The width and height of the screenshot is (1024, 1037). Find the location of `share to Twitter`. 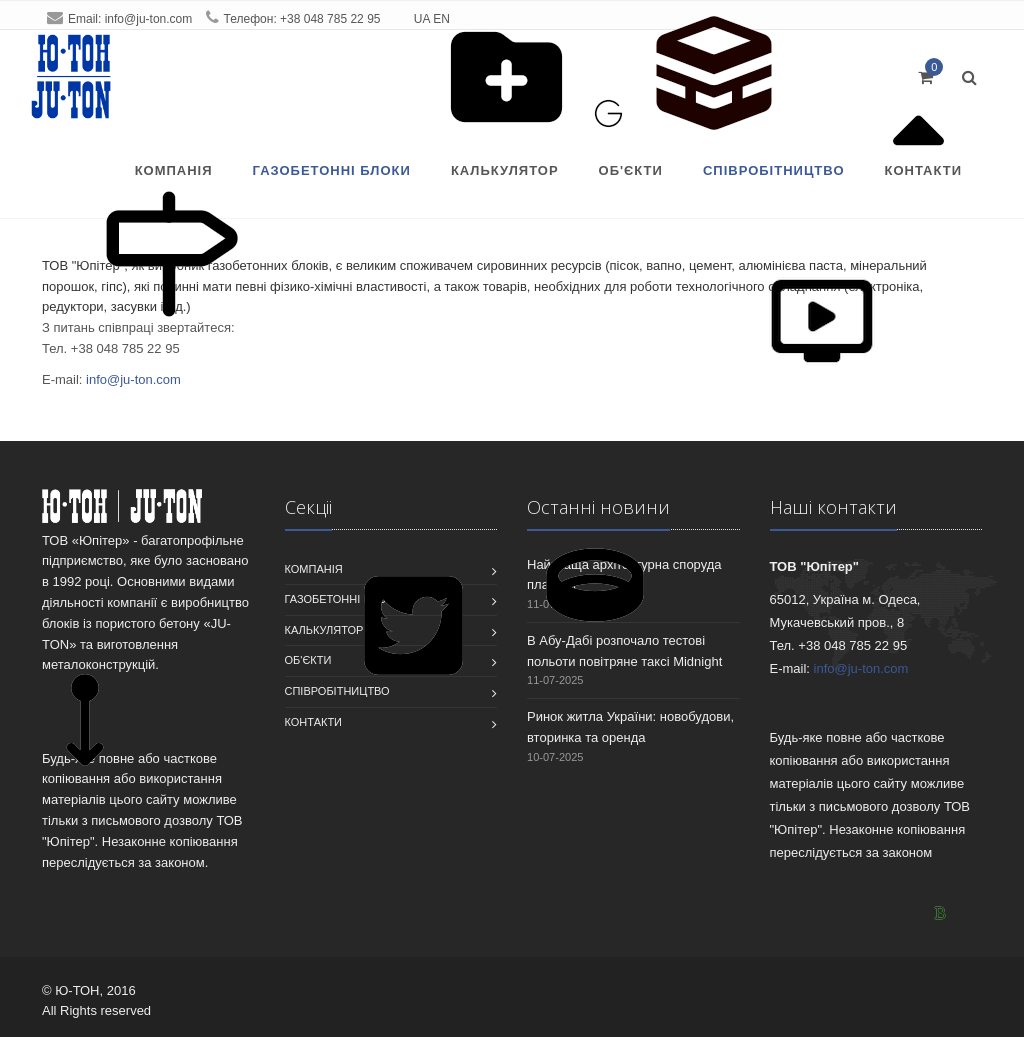

share to Twitter is located at coordinates (413, 625).